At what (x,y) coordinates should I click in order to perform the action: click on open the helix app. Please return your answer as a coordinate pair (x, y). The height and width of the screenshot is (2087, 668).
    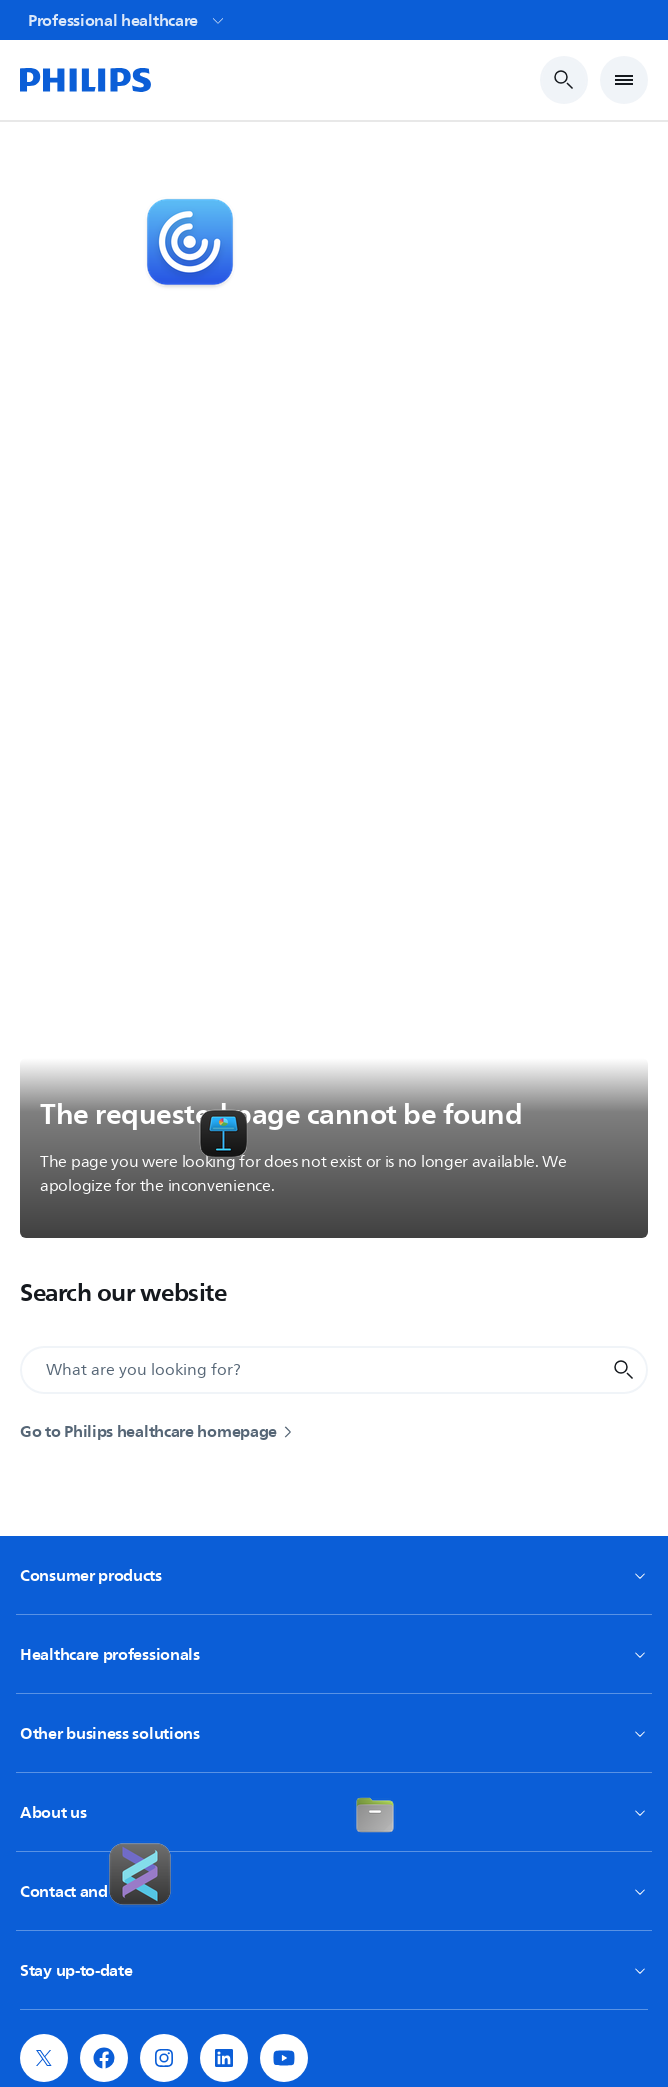
    Looking at the image, I should click on (140, 1874).